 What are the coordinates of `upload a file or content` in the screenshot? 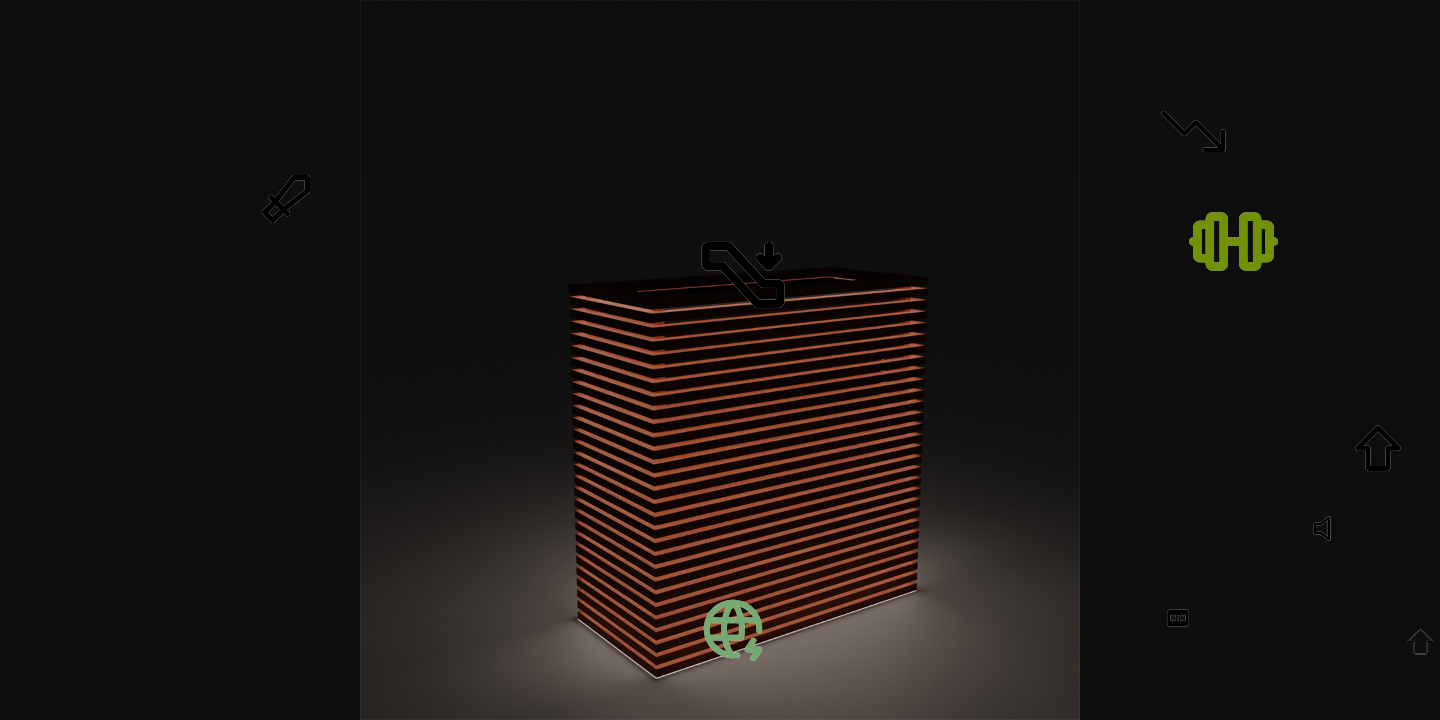 It's located at (1378, 450).